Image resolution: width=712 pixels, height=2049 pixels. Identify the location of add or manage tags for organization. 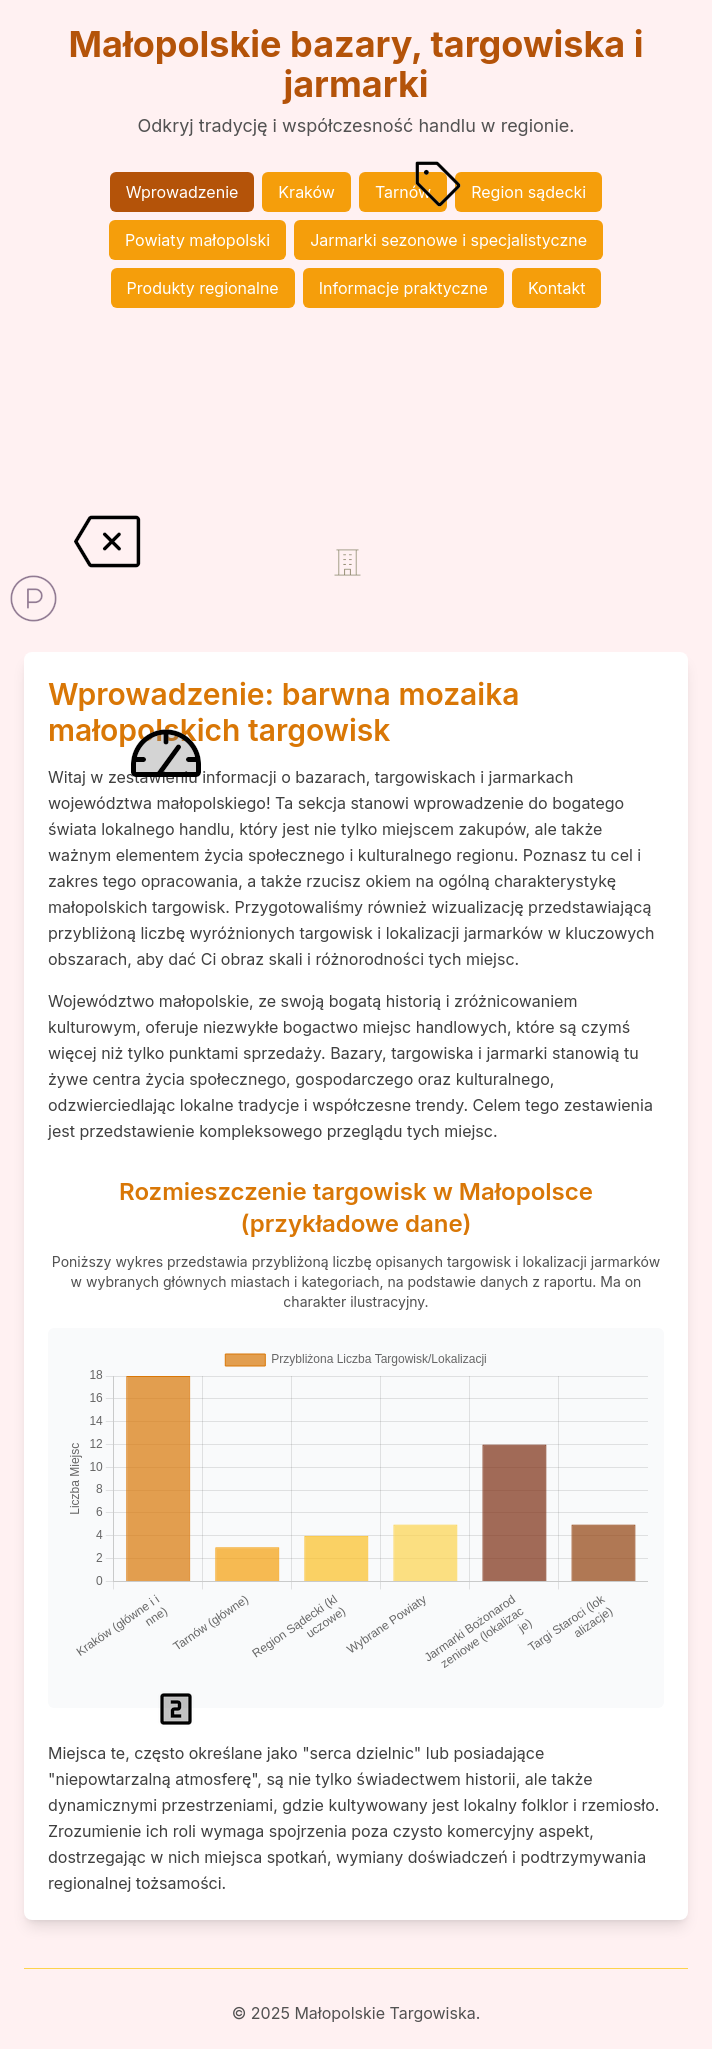
(435, 181).